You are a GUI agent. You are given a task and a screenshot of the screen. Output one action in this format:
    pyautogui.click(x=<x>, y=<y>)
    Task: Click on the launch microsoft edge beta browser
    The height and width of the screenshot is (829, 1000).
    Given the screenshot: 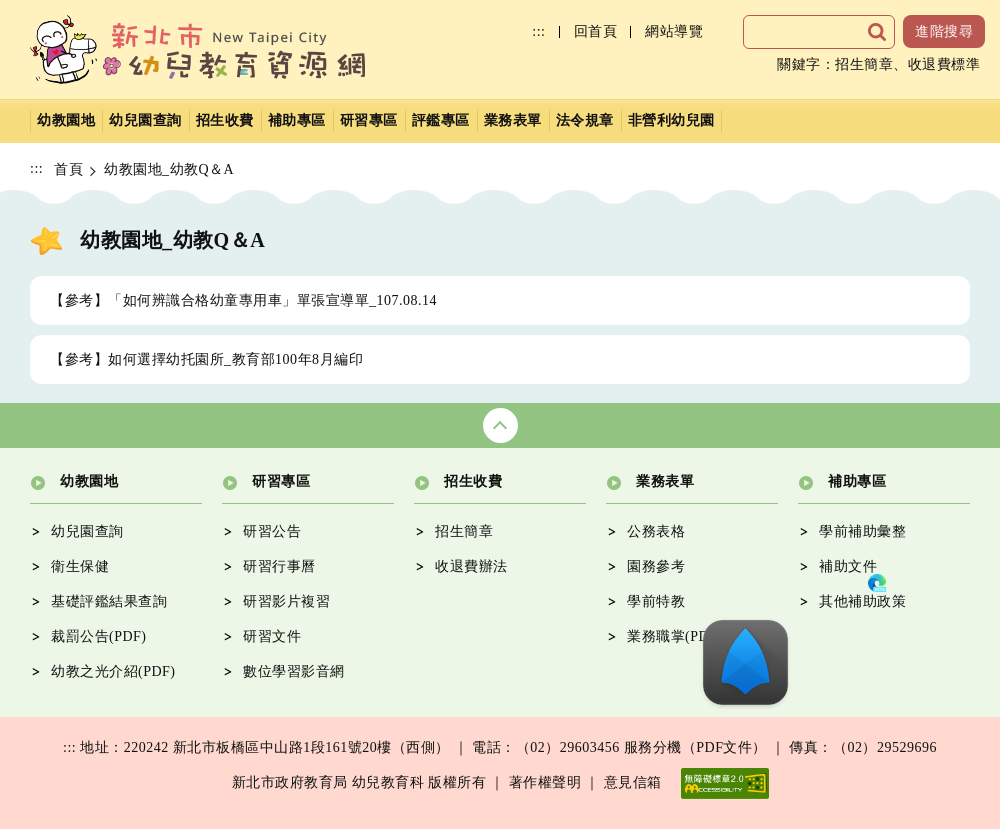 What is the action you would take?
    pyautogui.click(x=877, y=583)
    